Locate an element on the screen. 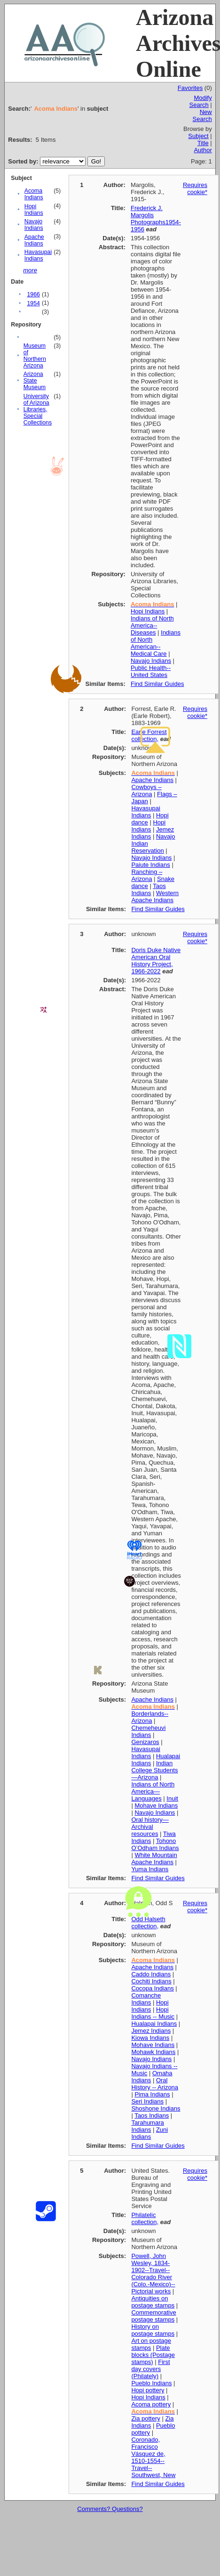  open Threema secure messaging app is located at coordinates (138, 1901).